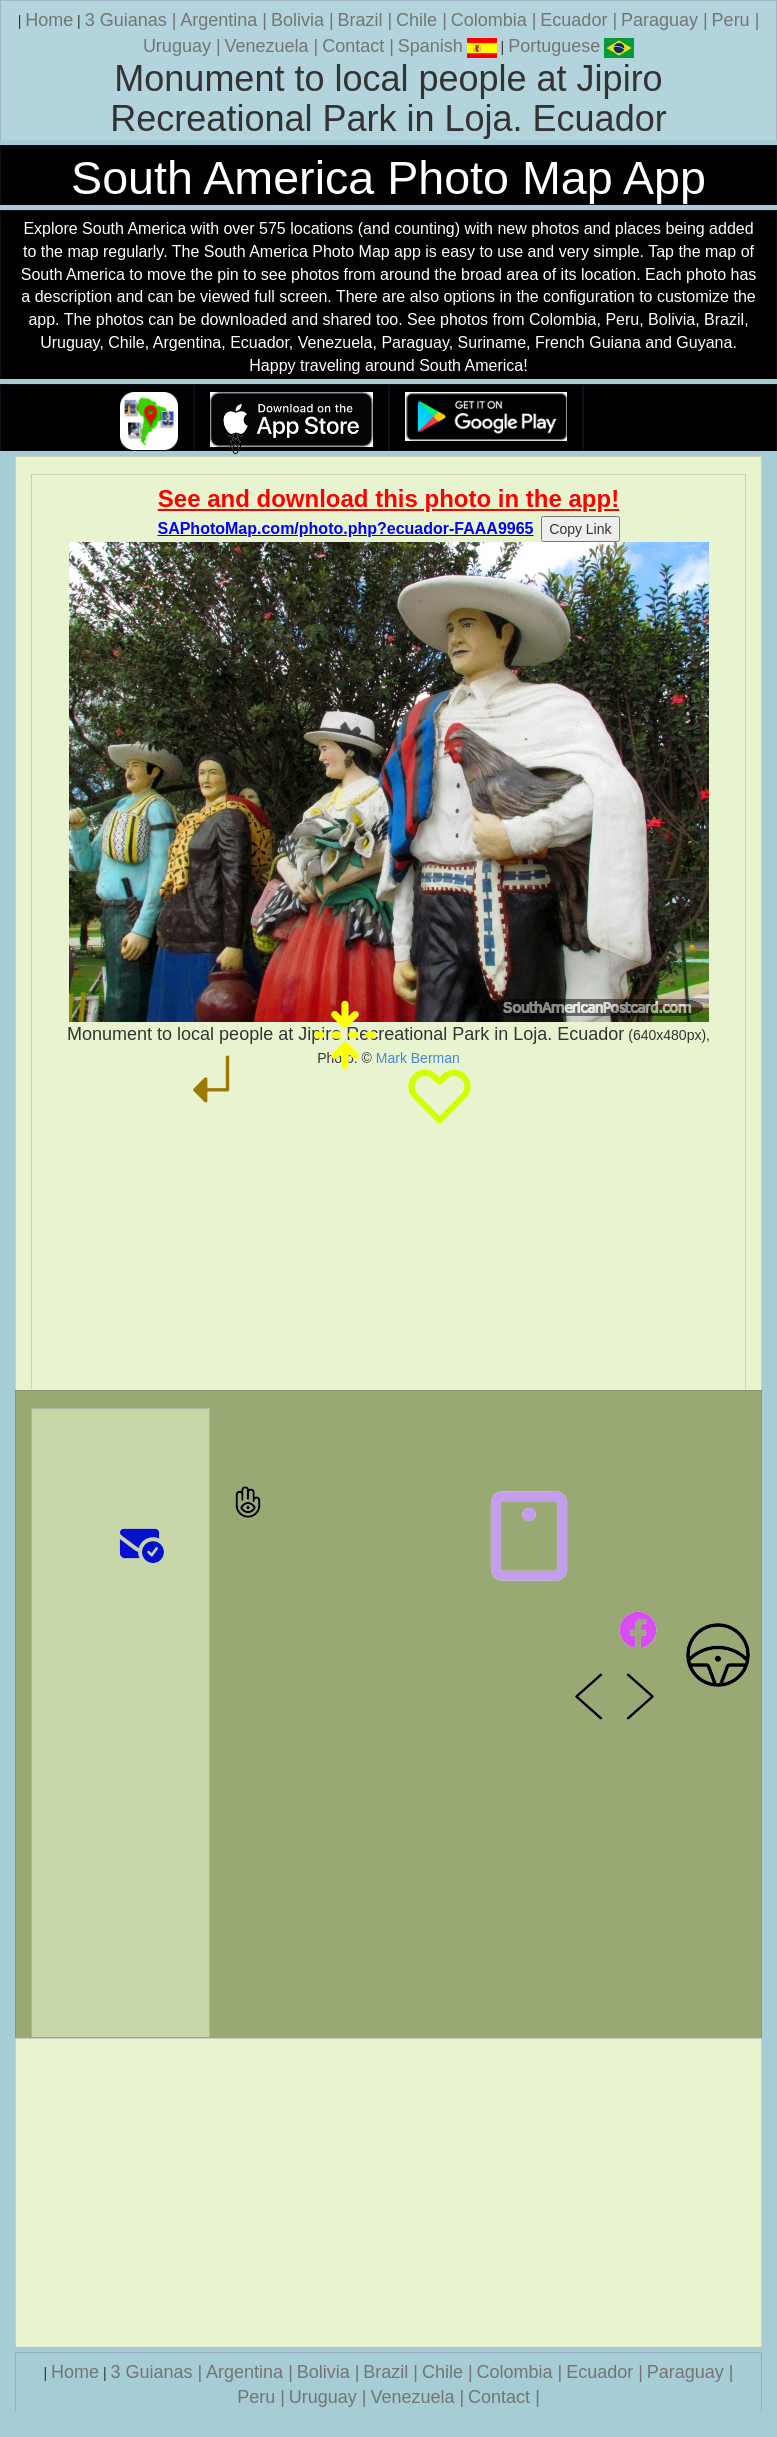 The image size is (777, 2437). What do you see at coordinates (529, 1536) in the screenshot?
I see `tablet device with front-facing camera` at bounding box center [529, 1536].